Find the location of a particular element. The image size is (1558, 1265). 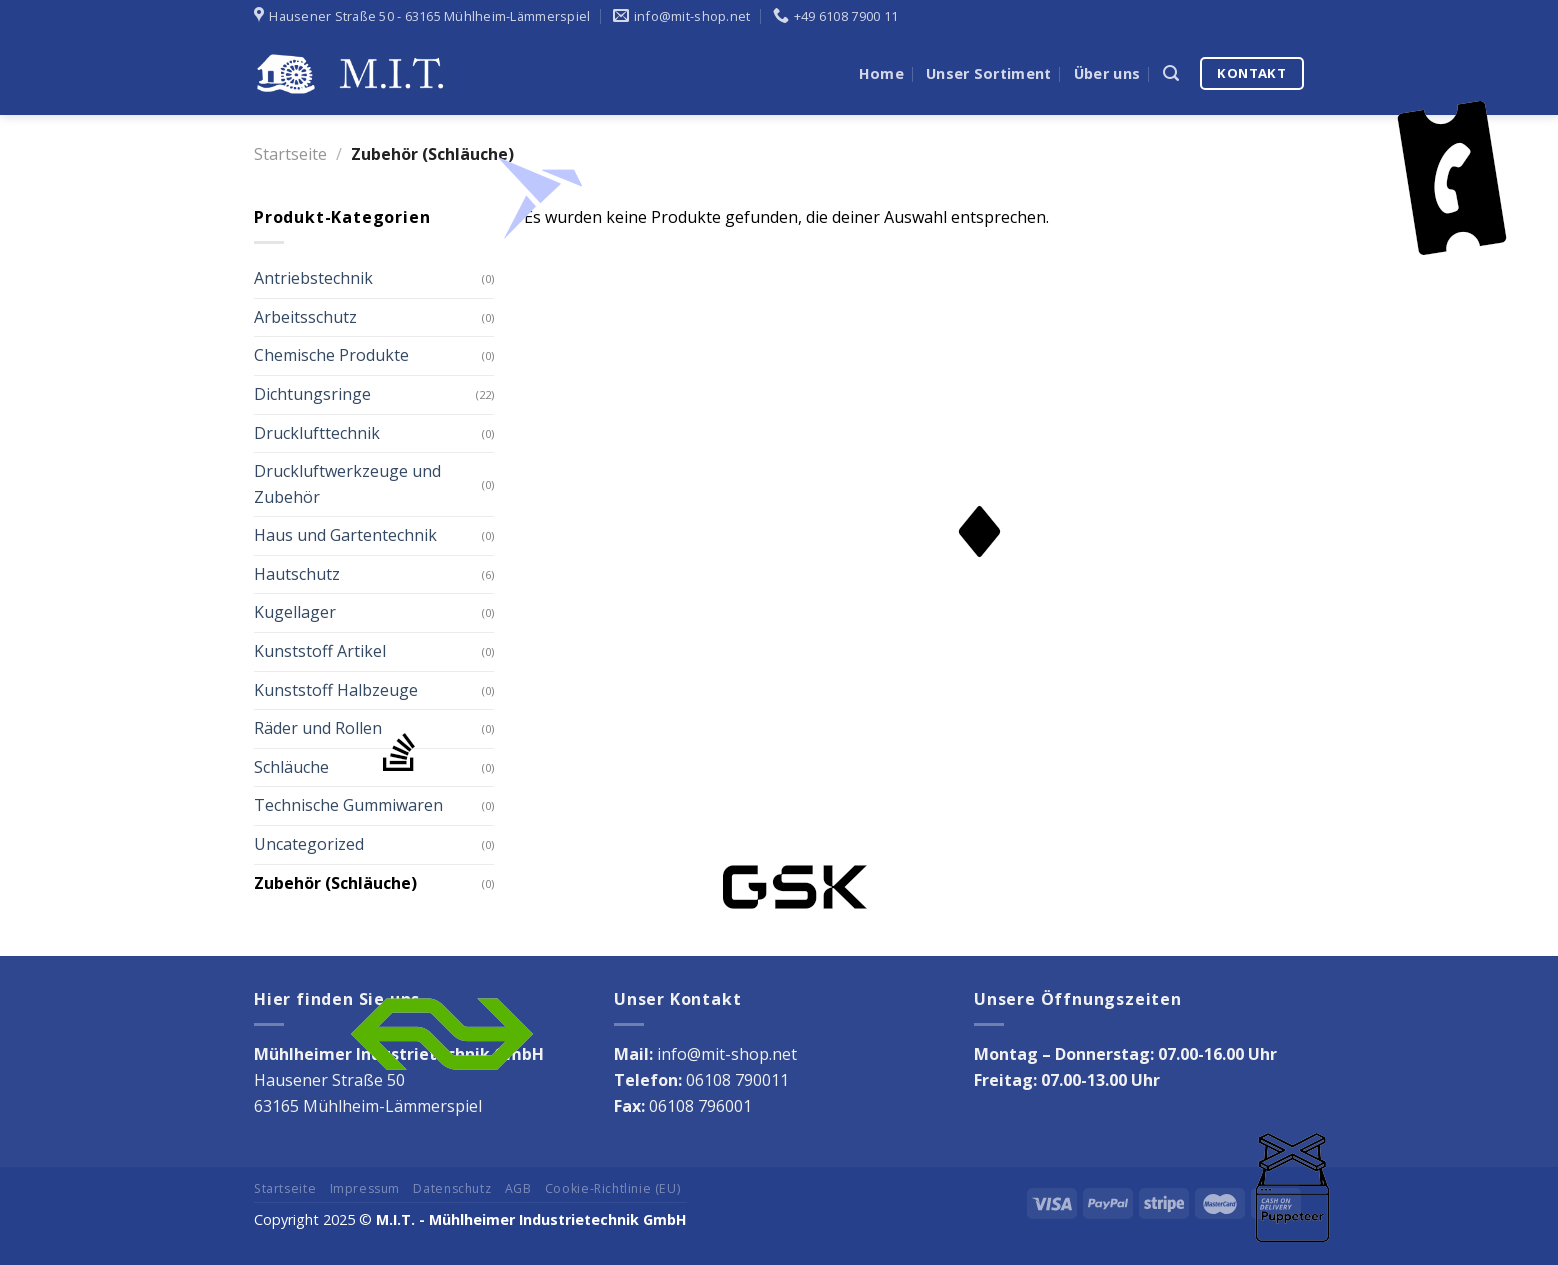

puppeteer browser automation library logo is located at coordinates (1292, 1187).